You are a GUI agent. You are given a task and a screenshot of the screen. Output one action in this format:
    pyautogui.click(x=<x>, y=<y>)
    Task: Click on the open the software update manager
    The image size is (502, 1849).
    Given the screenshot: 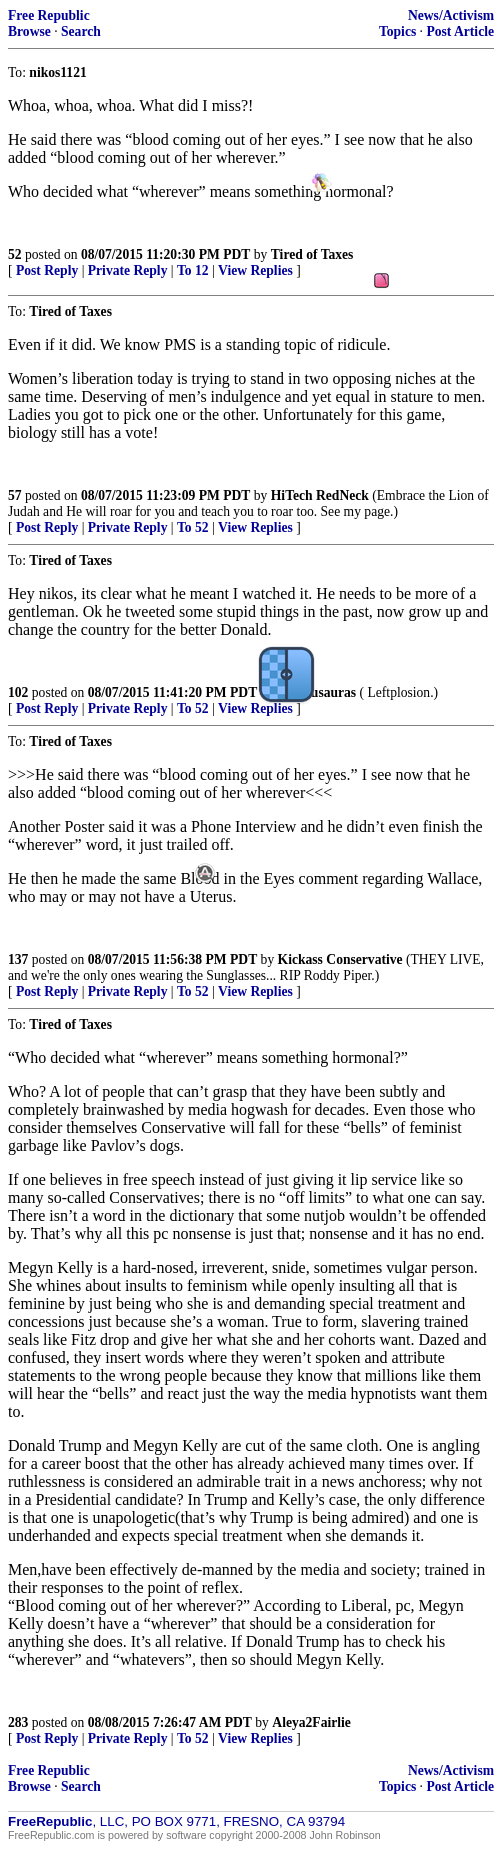 What is the action you would take?
    pyautogui.click(x=205, y=873)
    